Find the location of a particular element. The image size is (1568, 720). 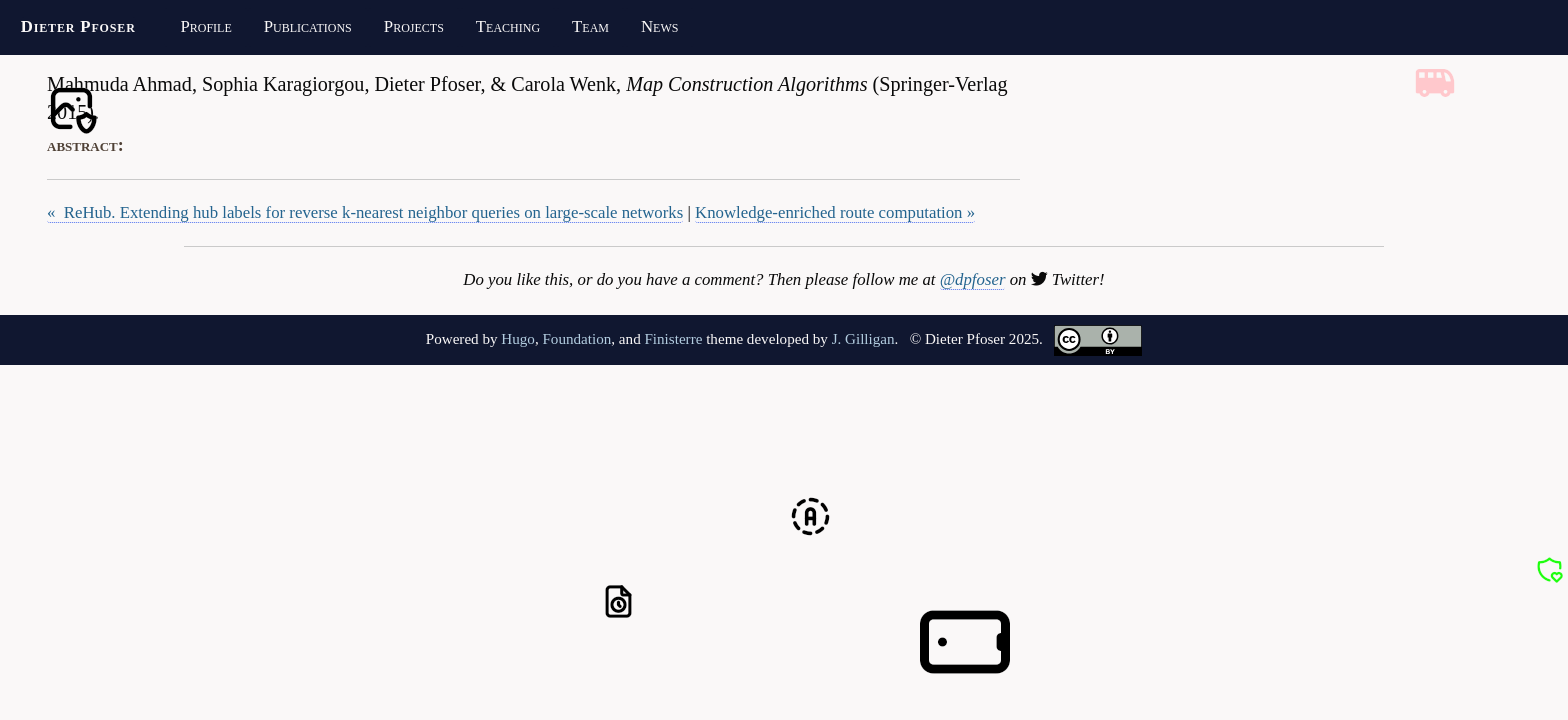

enable health data protection is located at coordinates (1549, 569).